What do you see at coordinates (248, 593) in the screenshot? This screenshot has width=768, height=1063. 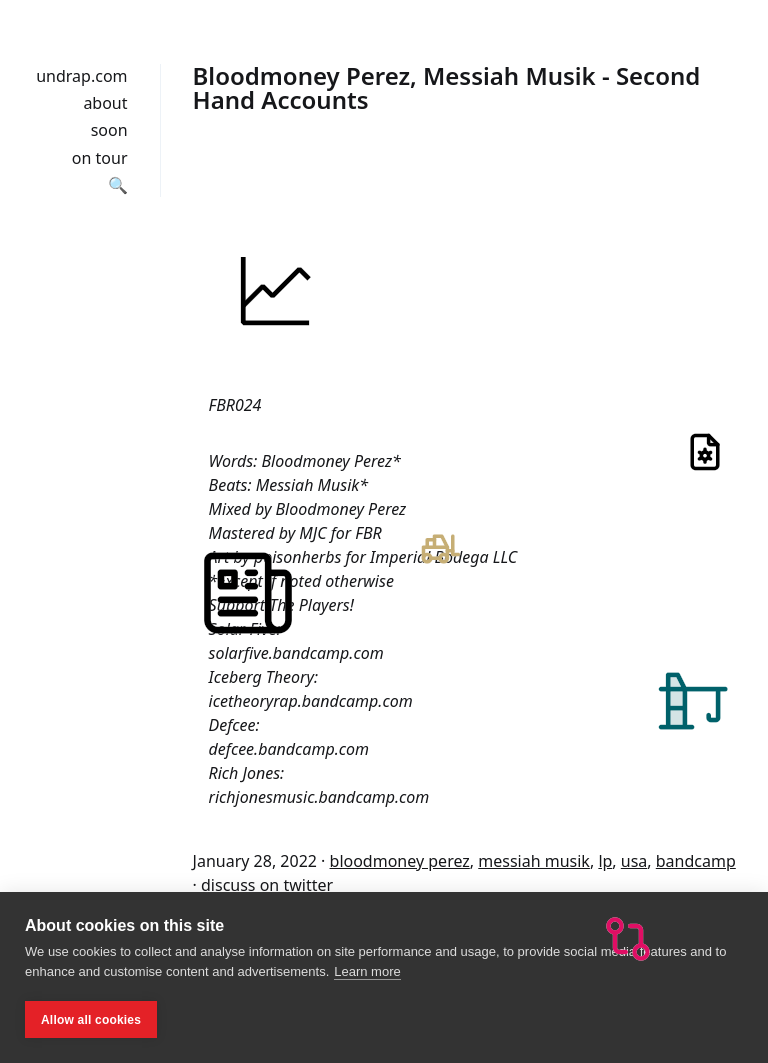 I see `view news or articles` at bounding box center [248, 593].